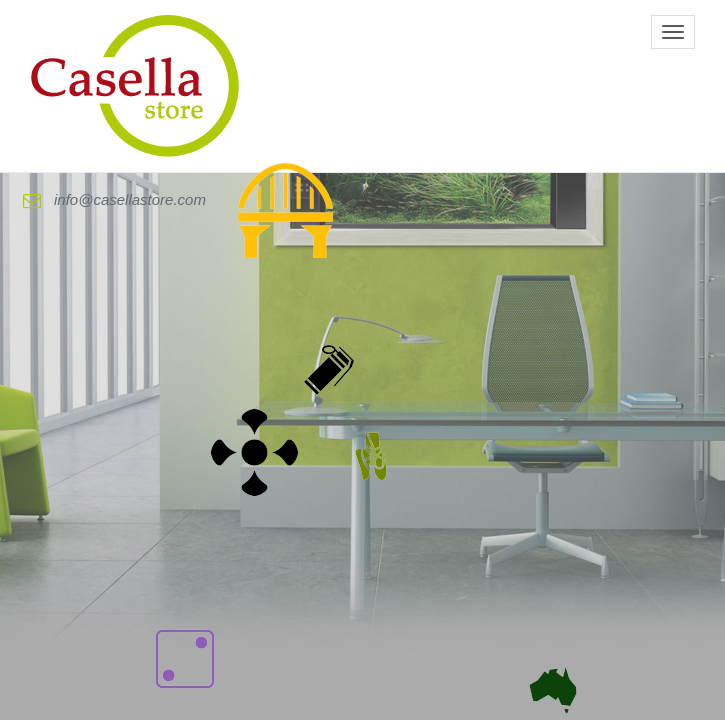  What do you see at coordinates (553, 690) in the screenshot?
I see `select australia as your region` at bounding box center [553, 690].